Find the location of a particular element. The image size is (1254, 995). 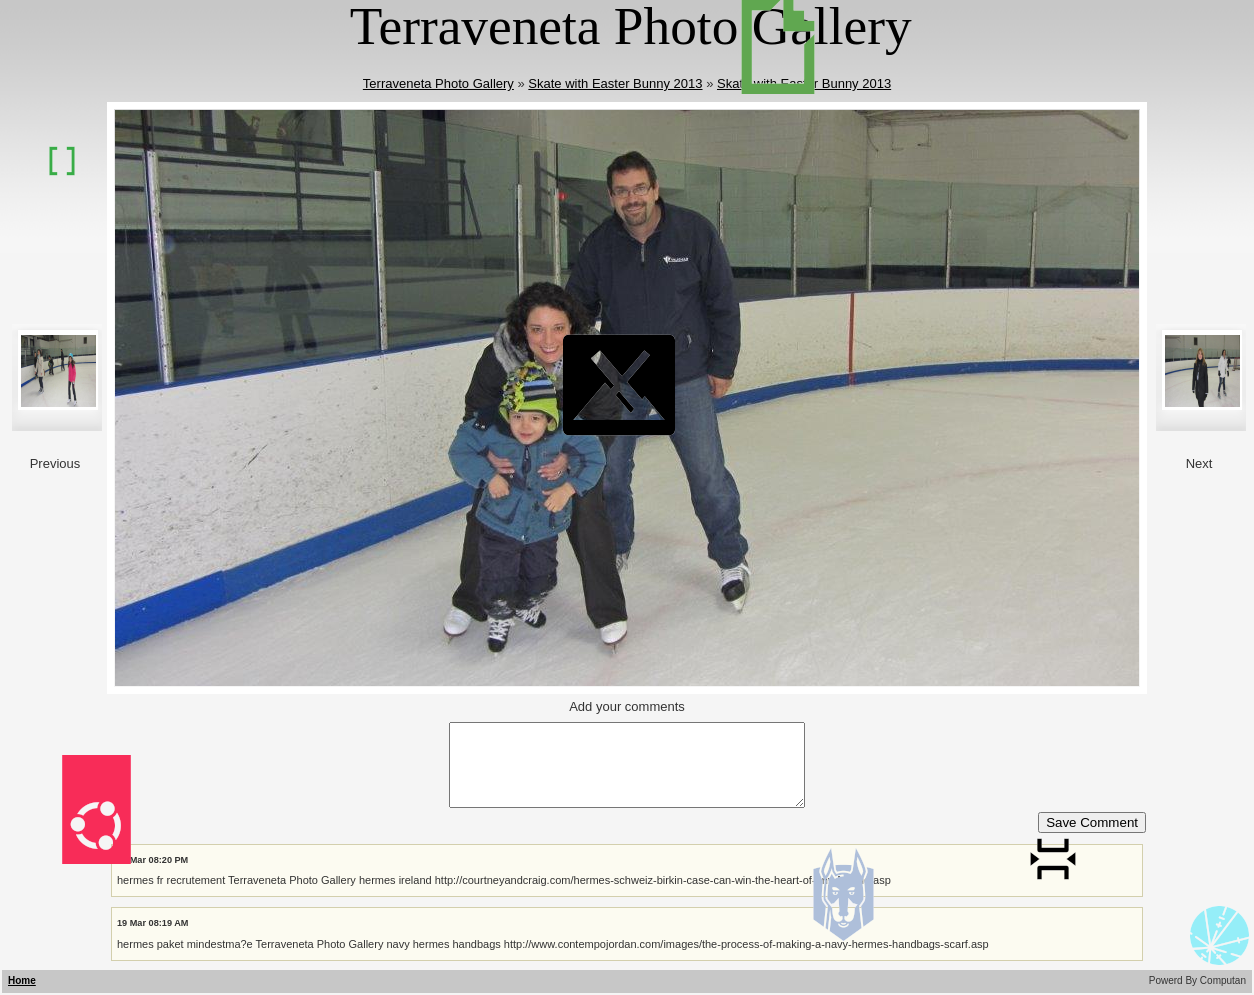

insert a page break or section divider is located at coordinates (1053, 859).